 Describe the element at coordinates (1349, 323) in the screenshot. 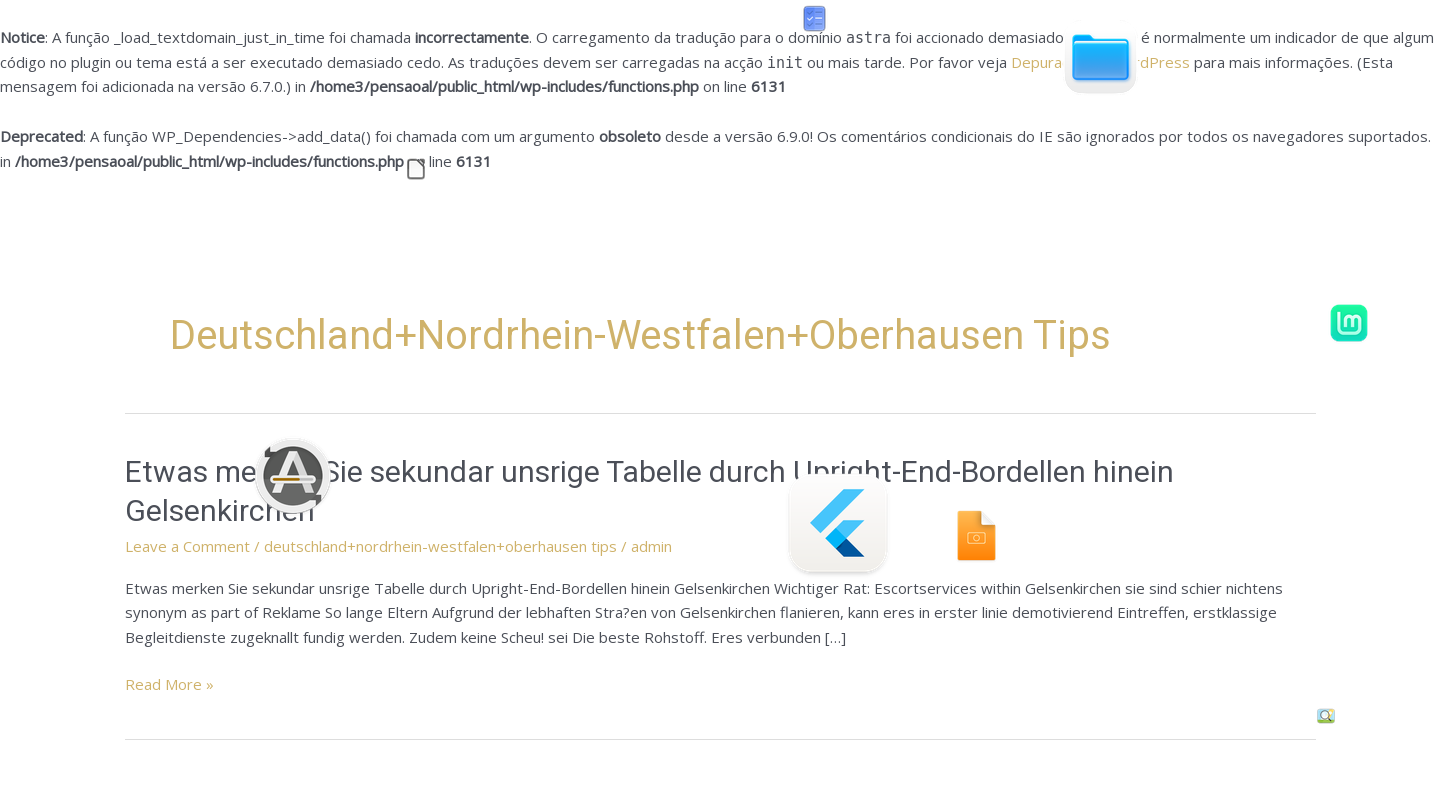

I see `open linux mint welcome screen` at that location.